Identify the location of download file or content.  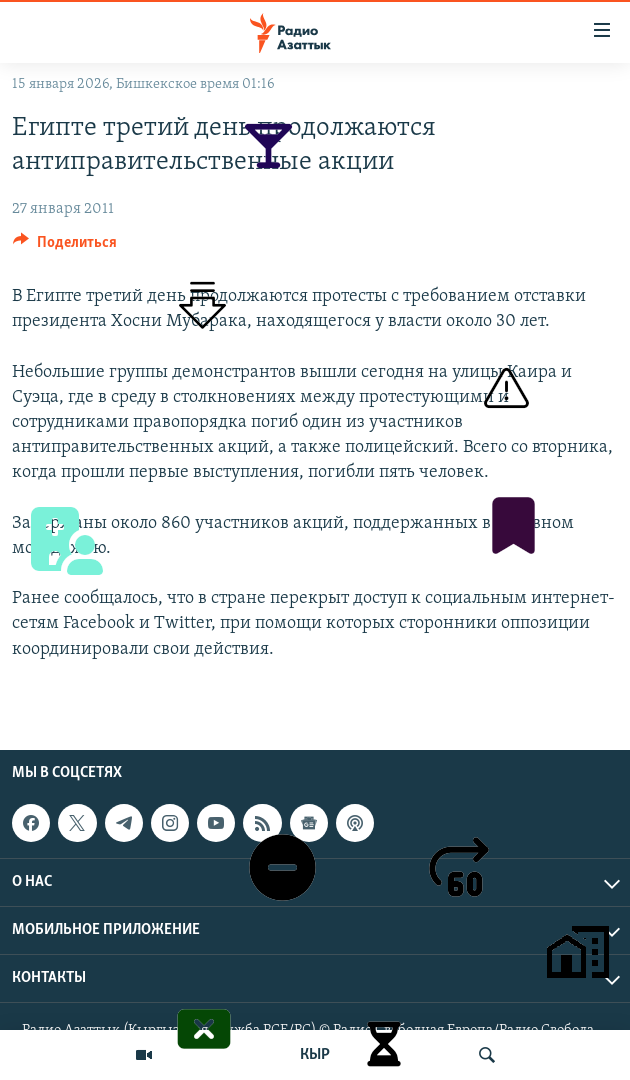
(202, 303).